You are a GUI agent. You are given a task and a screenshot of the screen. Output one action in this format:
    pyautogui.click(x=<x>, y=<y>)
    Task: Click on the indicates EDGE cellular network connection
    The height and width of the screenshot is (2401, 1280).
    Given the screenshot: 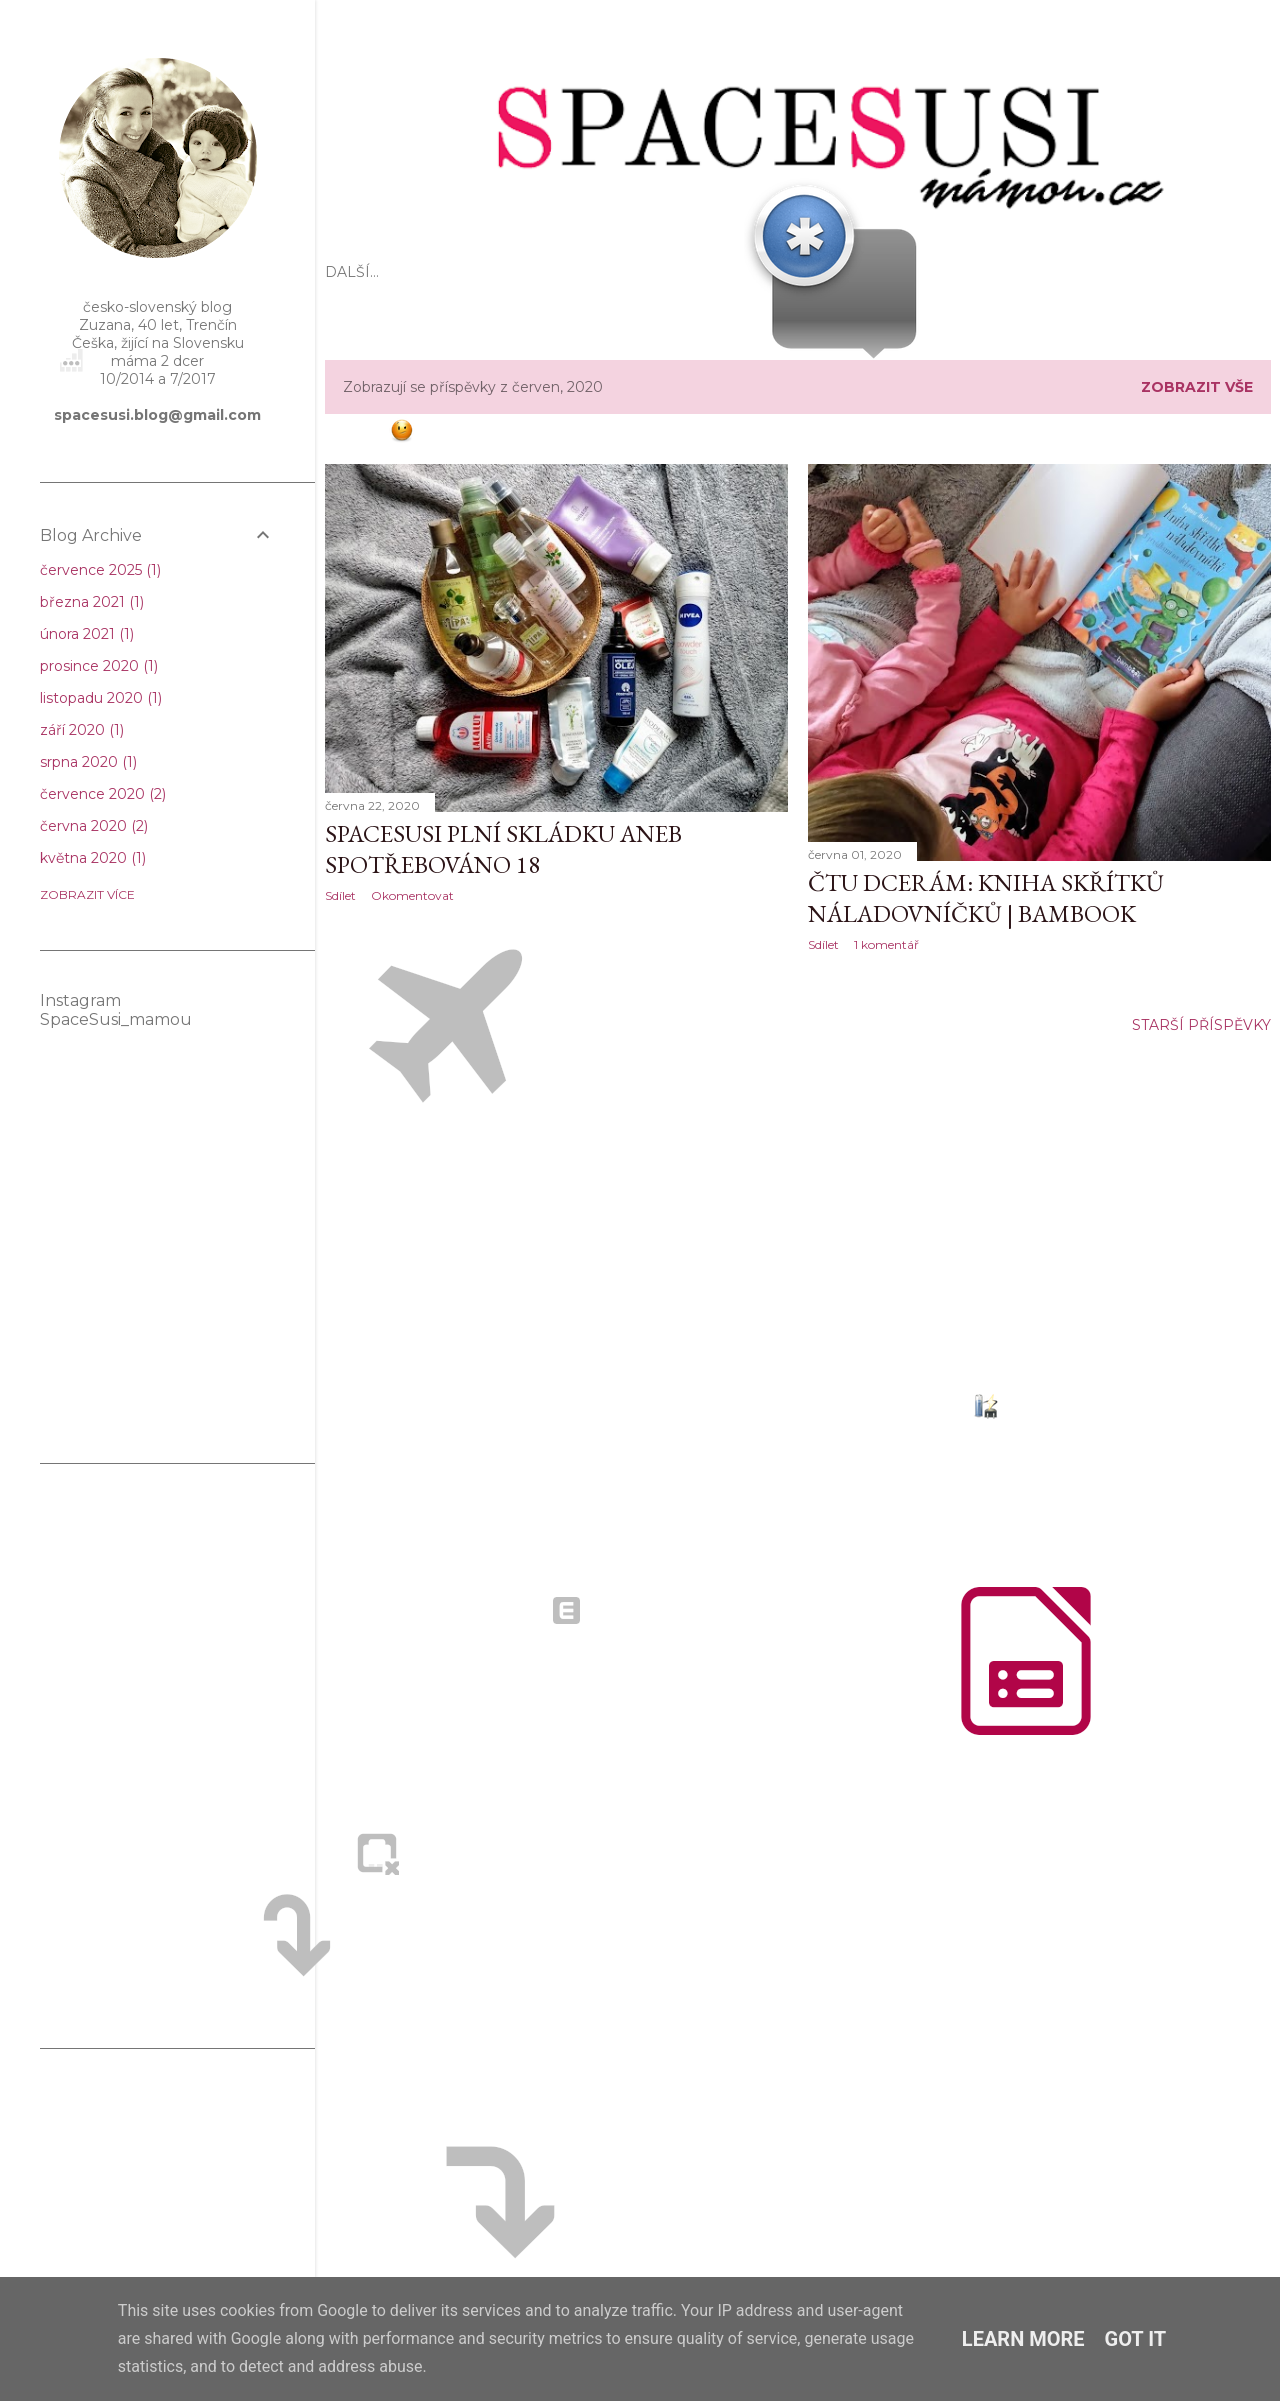 What is the action you would take?
    pyautogui.click(x=566, y=1610)
    